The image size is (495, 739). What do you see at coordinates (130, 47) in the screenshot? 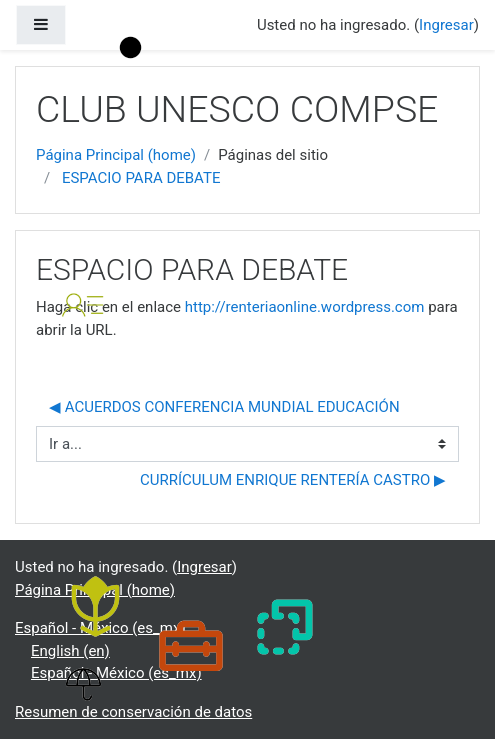
I see `indicates an unread notification or message` at bounding box center [130, 47].